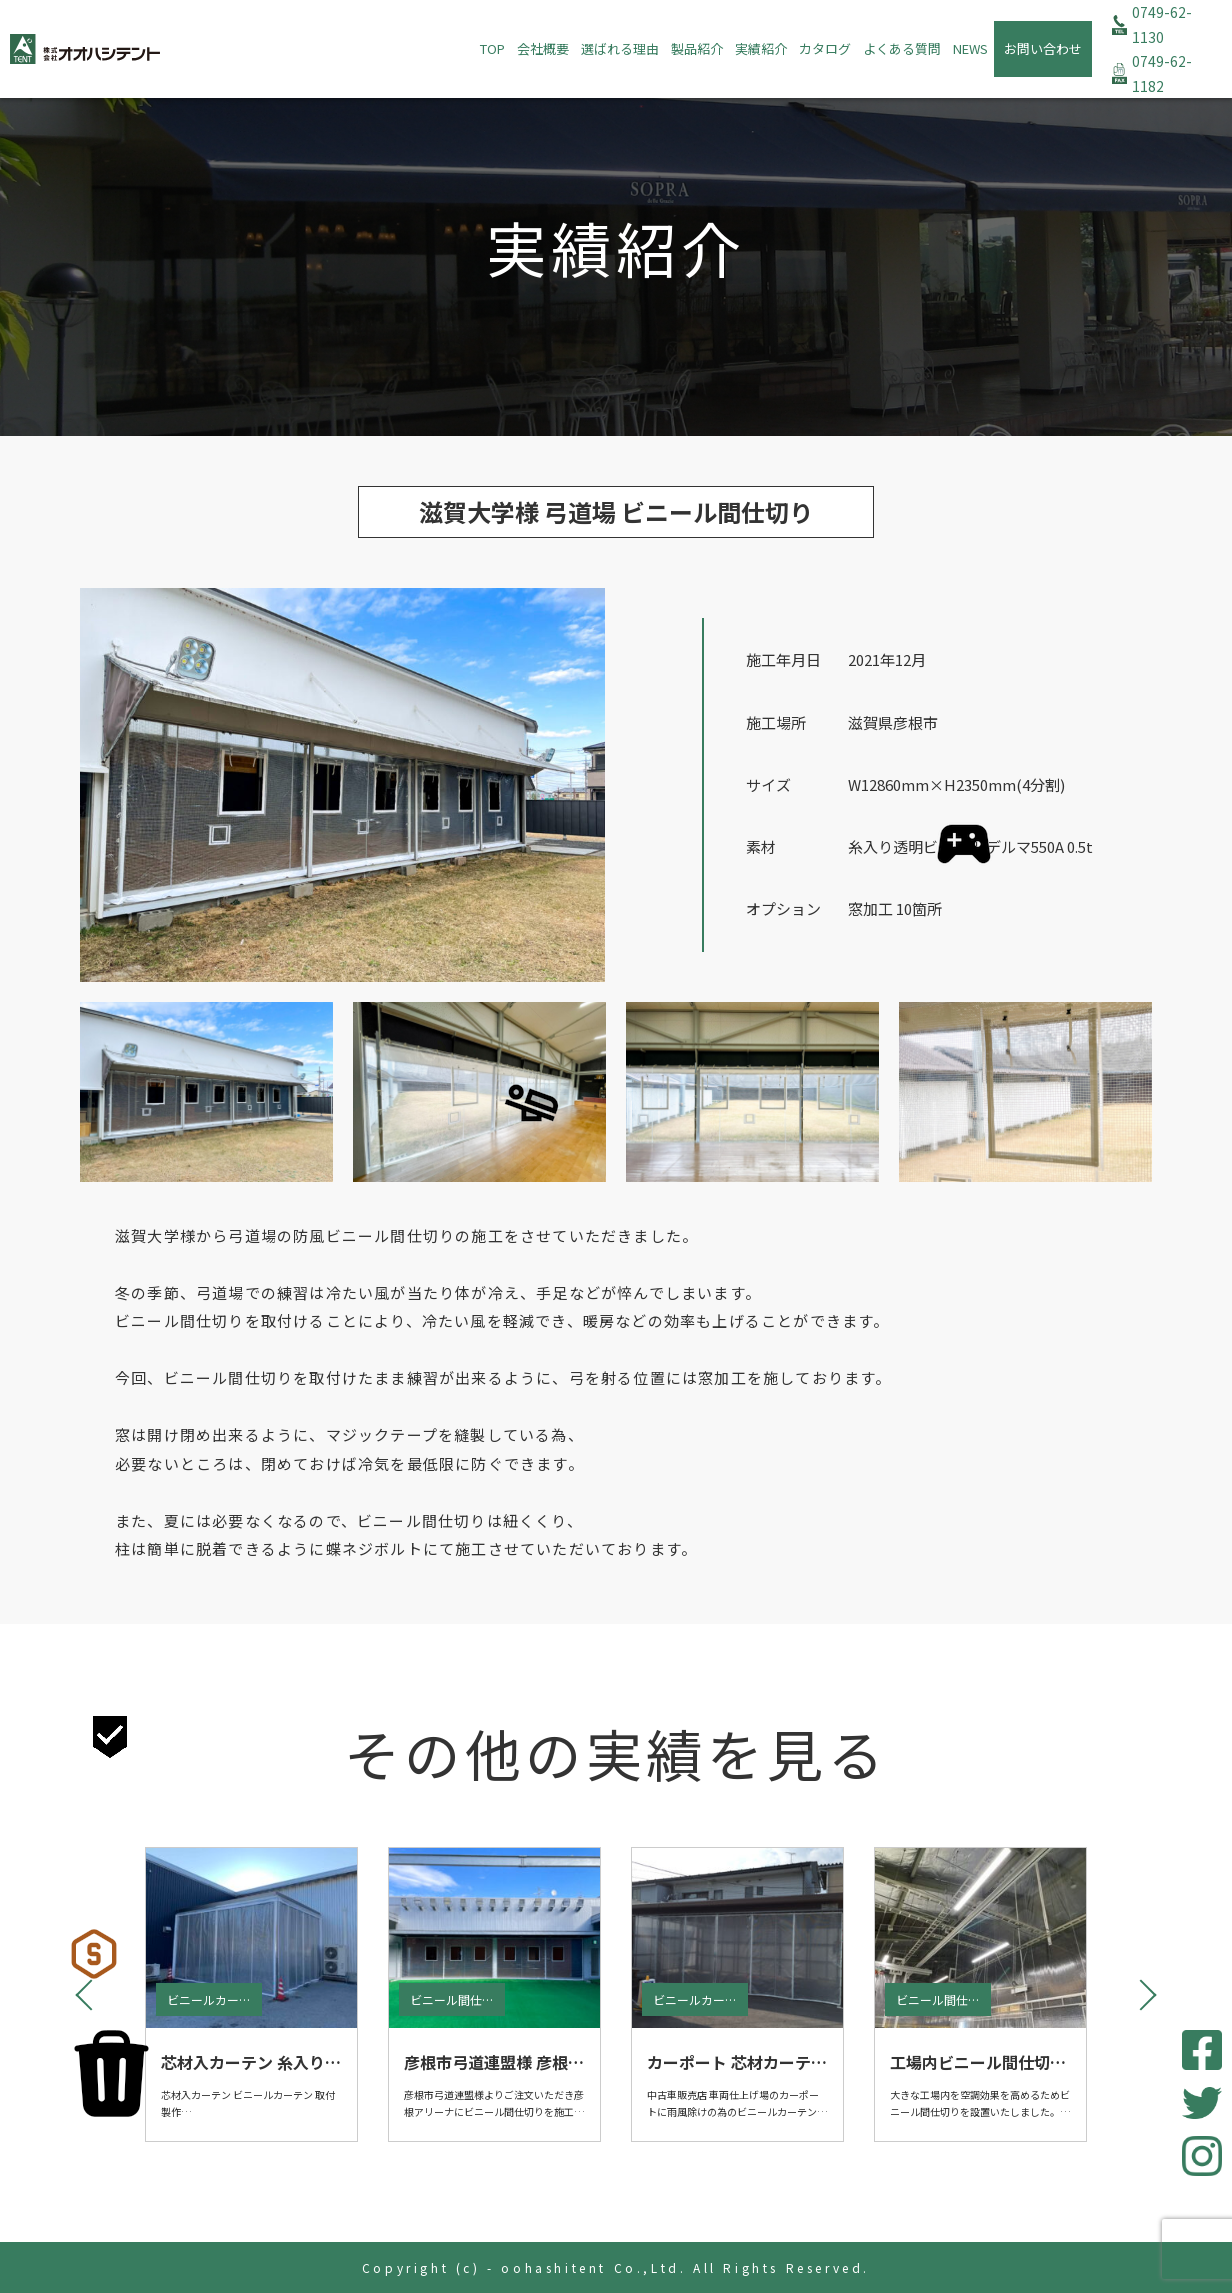 The image size is (1232, 2293). What do you see at coordinates (531, 1103) in the screenshot?
I see `indicates lie-flat seat availability on flight` at bounding box center [531, 1103].